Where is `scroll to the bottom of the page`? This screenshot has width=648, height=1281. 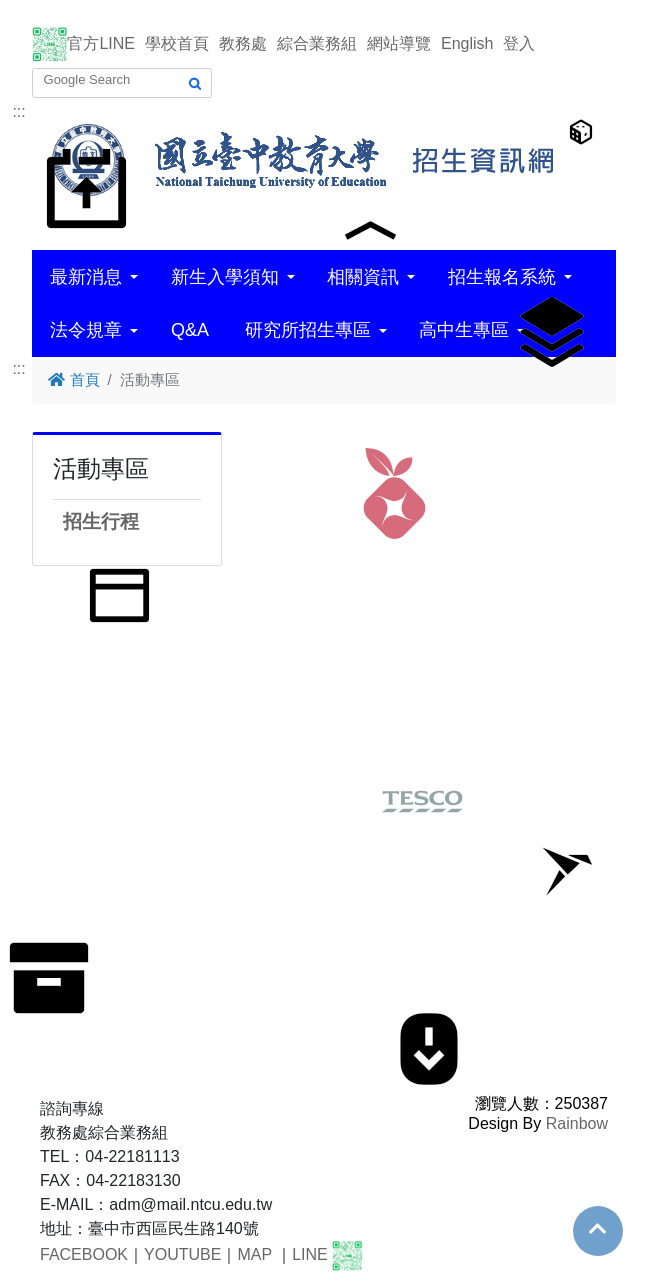 scroll to the bottom of the page is located at coordinates (429, 1049).